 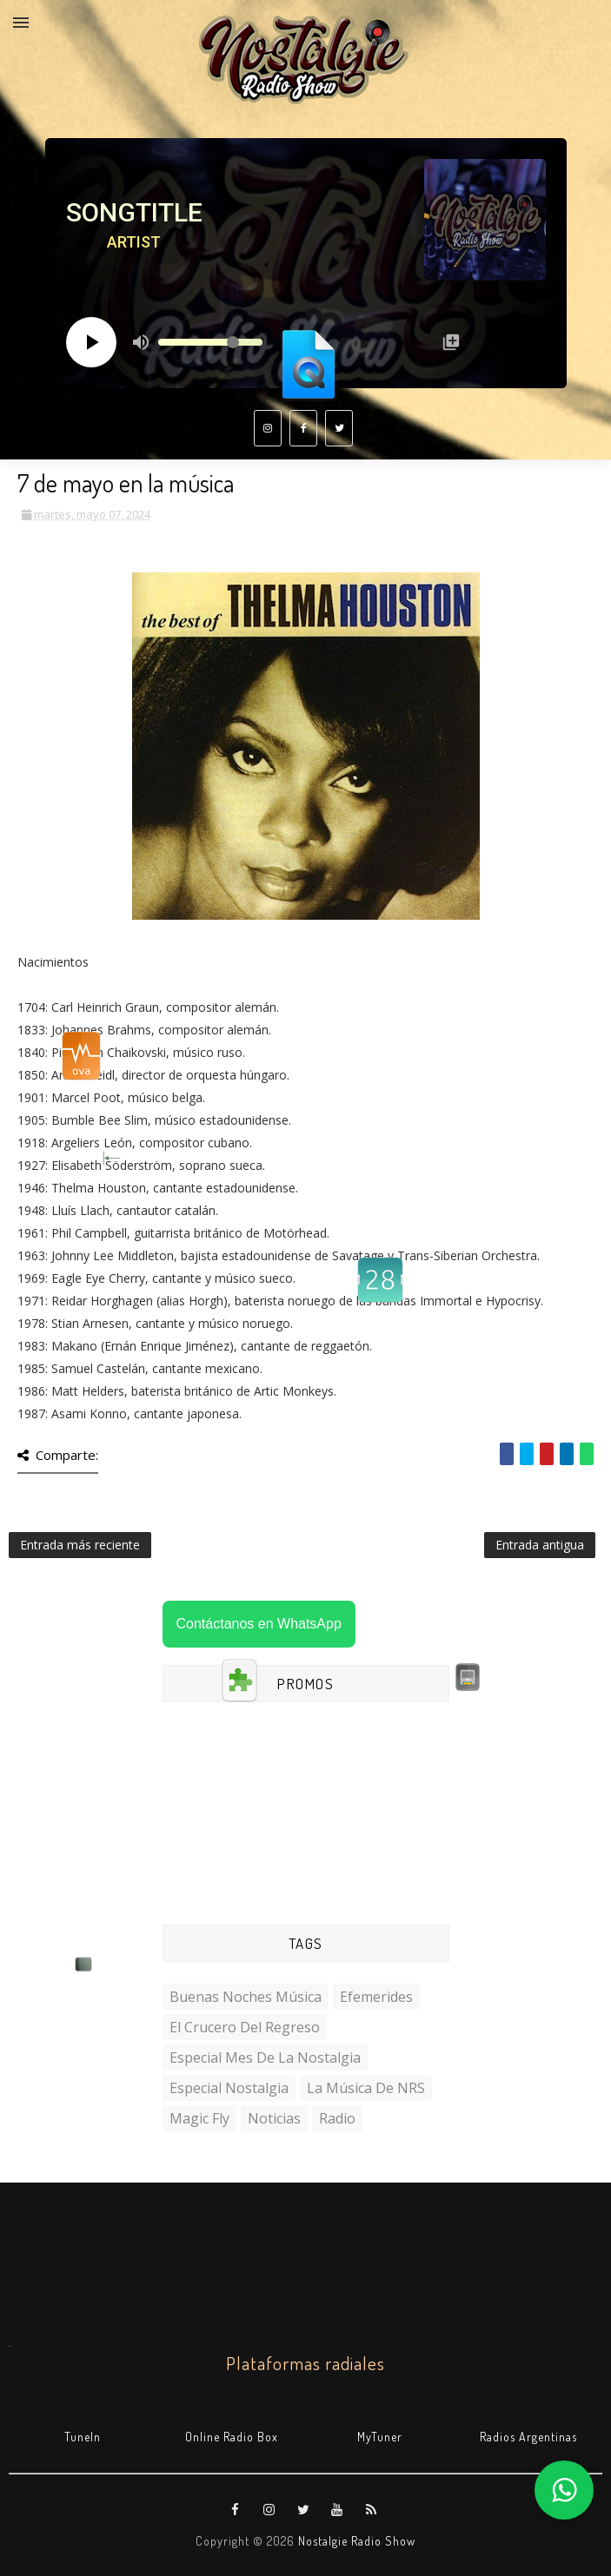 What do you see at coordinates (239, 1680) in the screenshot?
I see `firefox browser extension or add-on installer file` at bounding box center [239, 1680].